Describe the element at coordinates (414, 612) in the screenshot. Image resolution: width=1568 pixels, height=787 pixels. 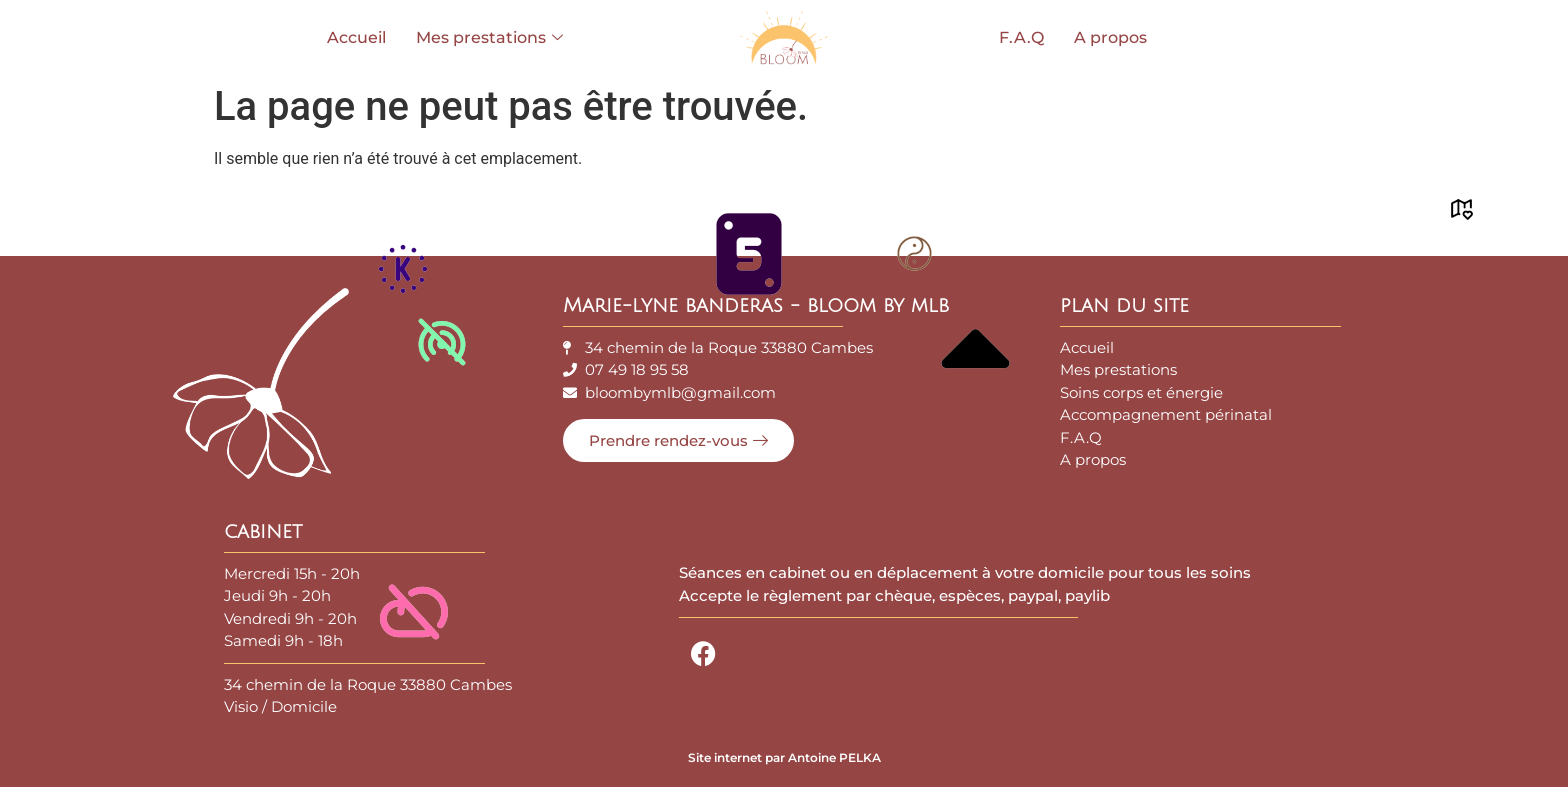
I see `indicates no cloud connection or offline status` at that location.